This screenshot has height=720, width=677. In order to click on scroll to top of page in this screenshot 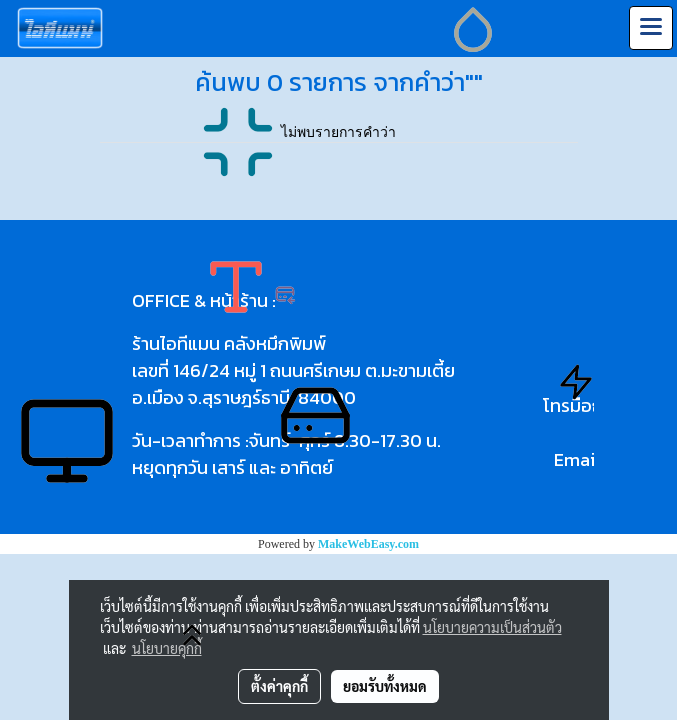, I will do `click(192, 635)`.